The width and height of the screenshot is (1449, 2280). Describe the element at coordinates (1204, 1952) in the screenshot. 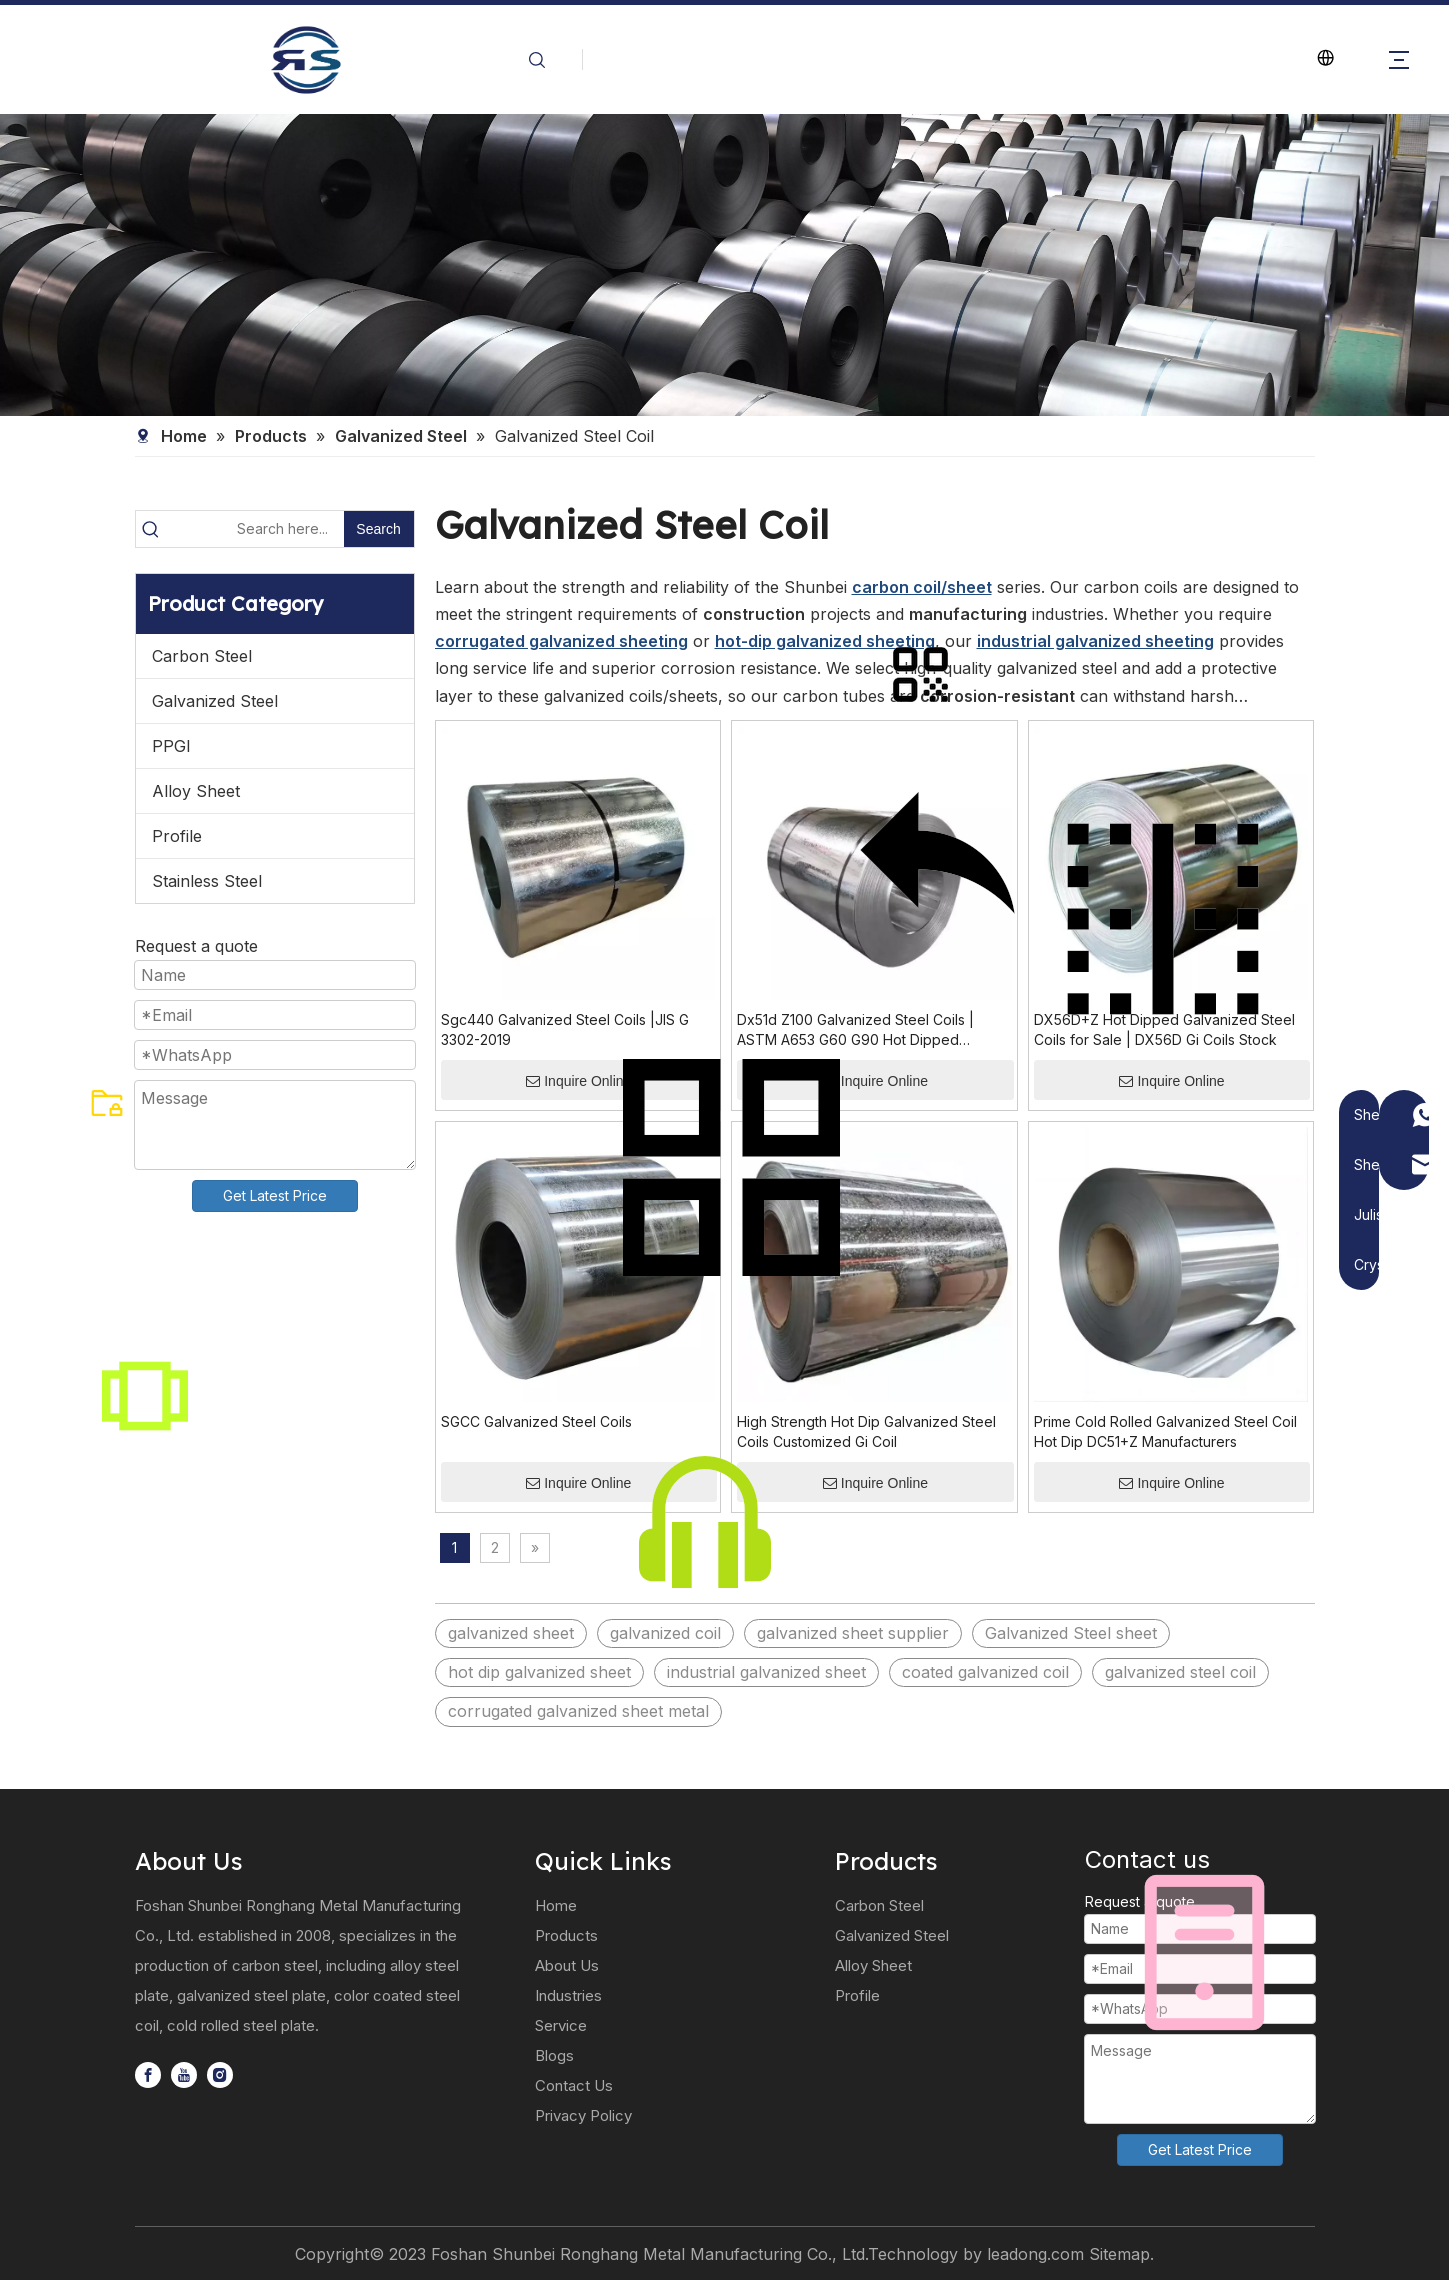

I see `access server or desktop computer settings` at that location.